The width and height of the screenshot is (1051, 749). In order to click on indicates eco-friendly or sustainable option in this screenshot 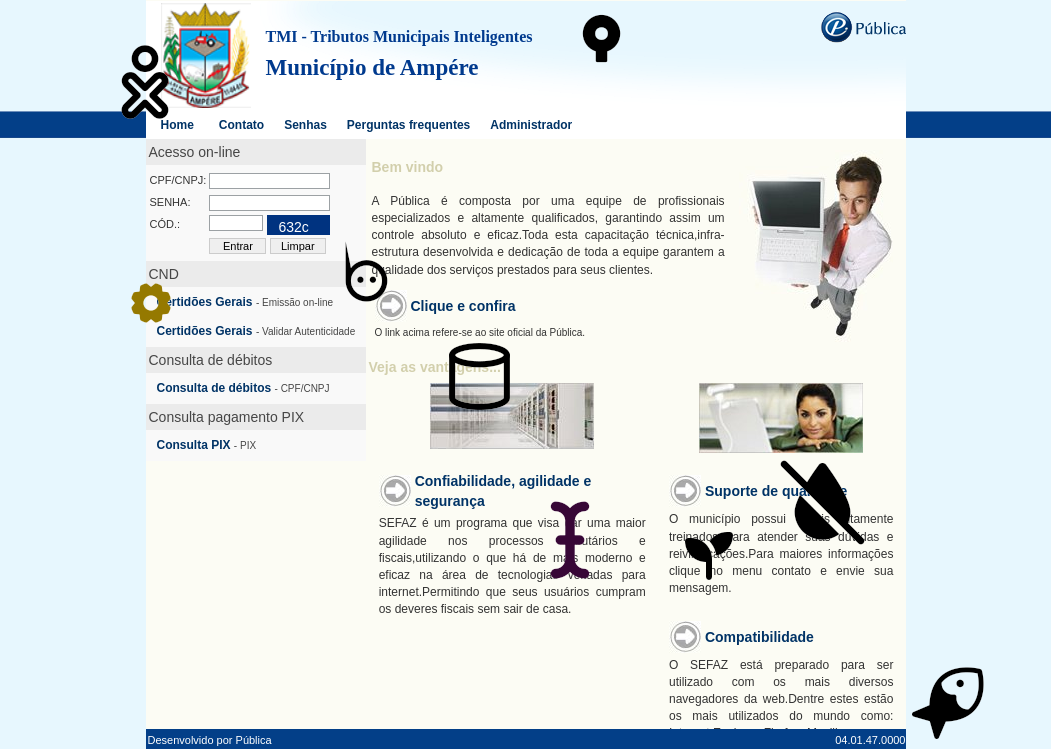, I will do `click(709, 556)`.